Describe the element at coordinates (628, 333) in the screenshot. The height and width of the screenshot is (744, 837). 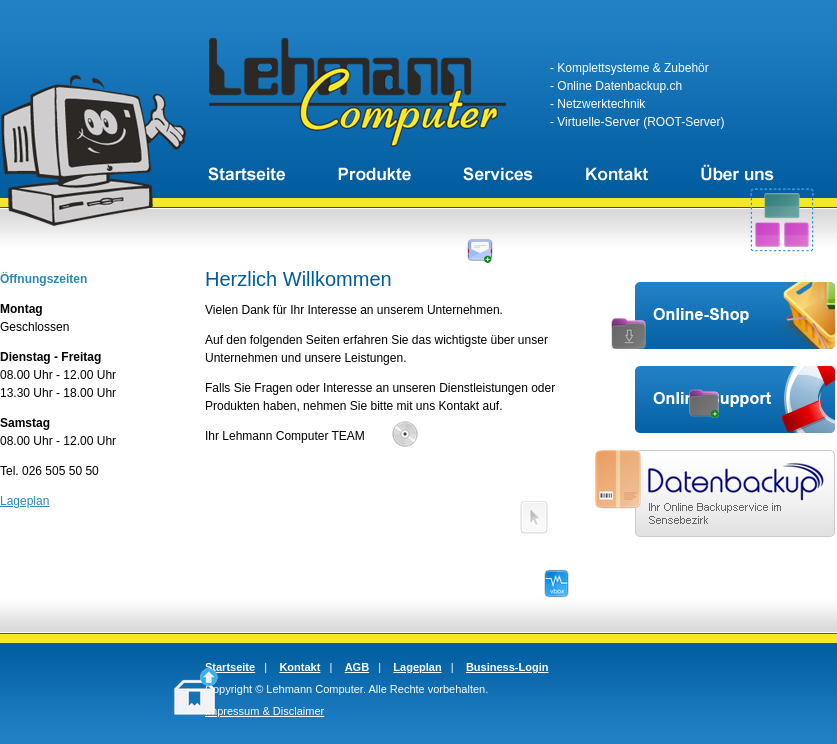
I see `access your downloads folder` at that location.